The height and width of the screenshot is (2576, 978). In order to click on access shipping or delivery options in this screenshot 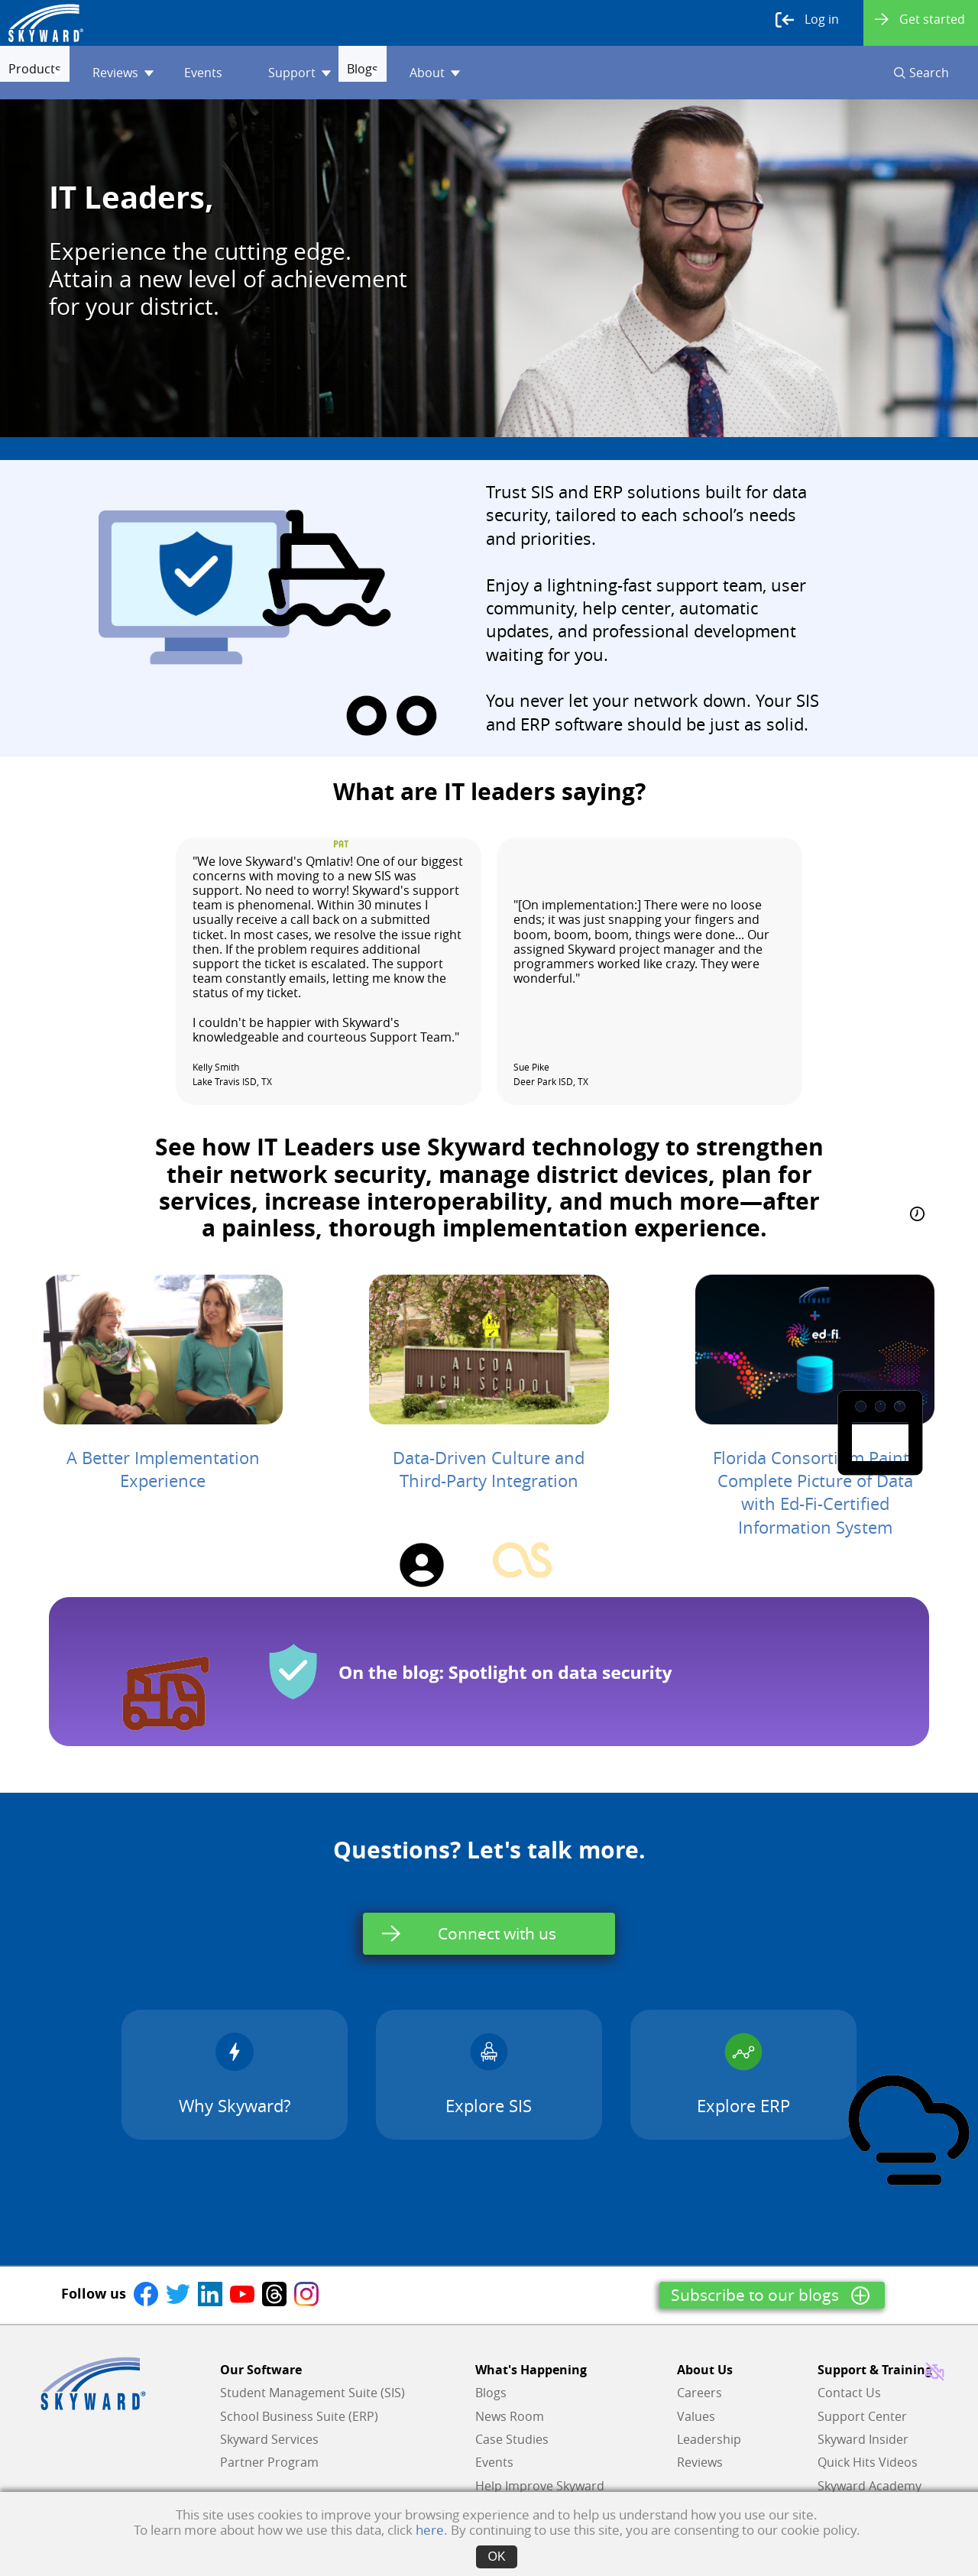, I will do `click(326, 568)`.